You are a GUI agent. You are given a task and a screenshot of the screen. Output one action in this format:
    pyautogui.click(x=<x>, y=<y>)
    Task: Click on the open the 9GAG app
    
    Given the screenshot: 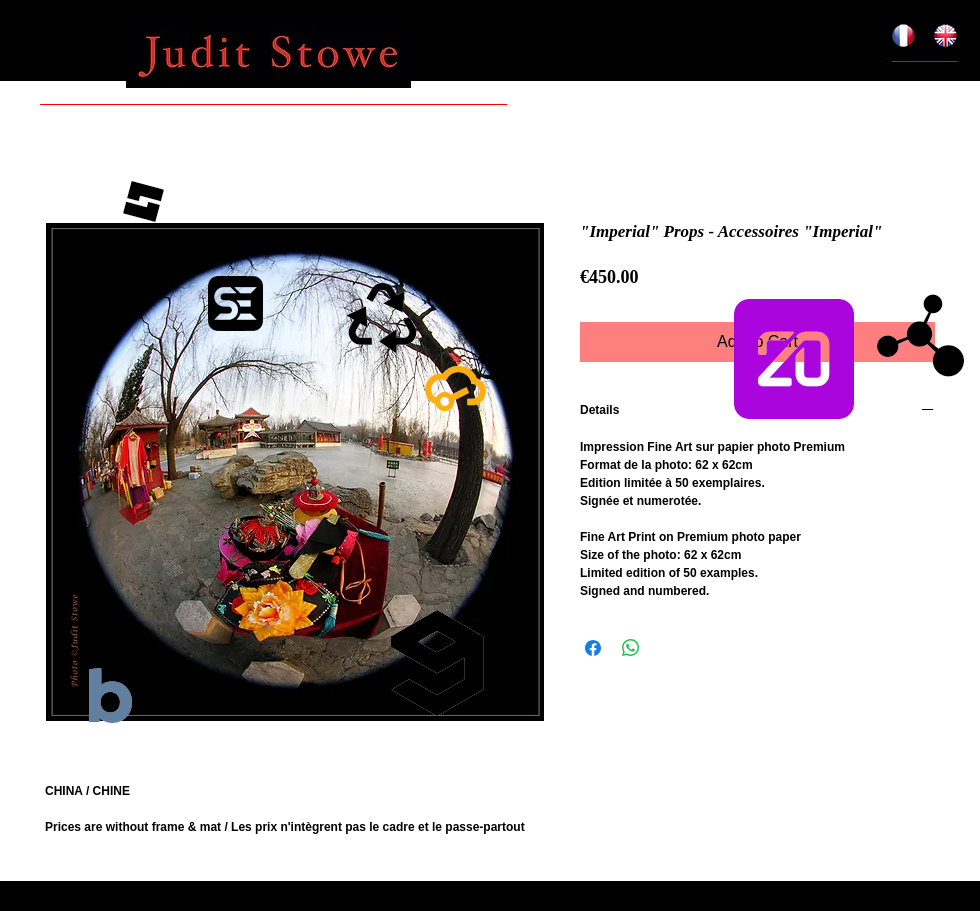 What is the action you would take?
    pyautogui.click(x=437, y=663)
    